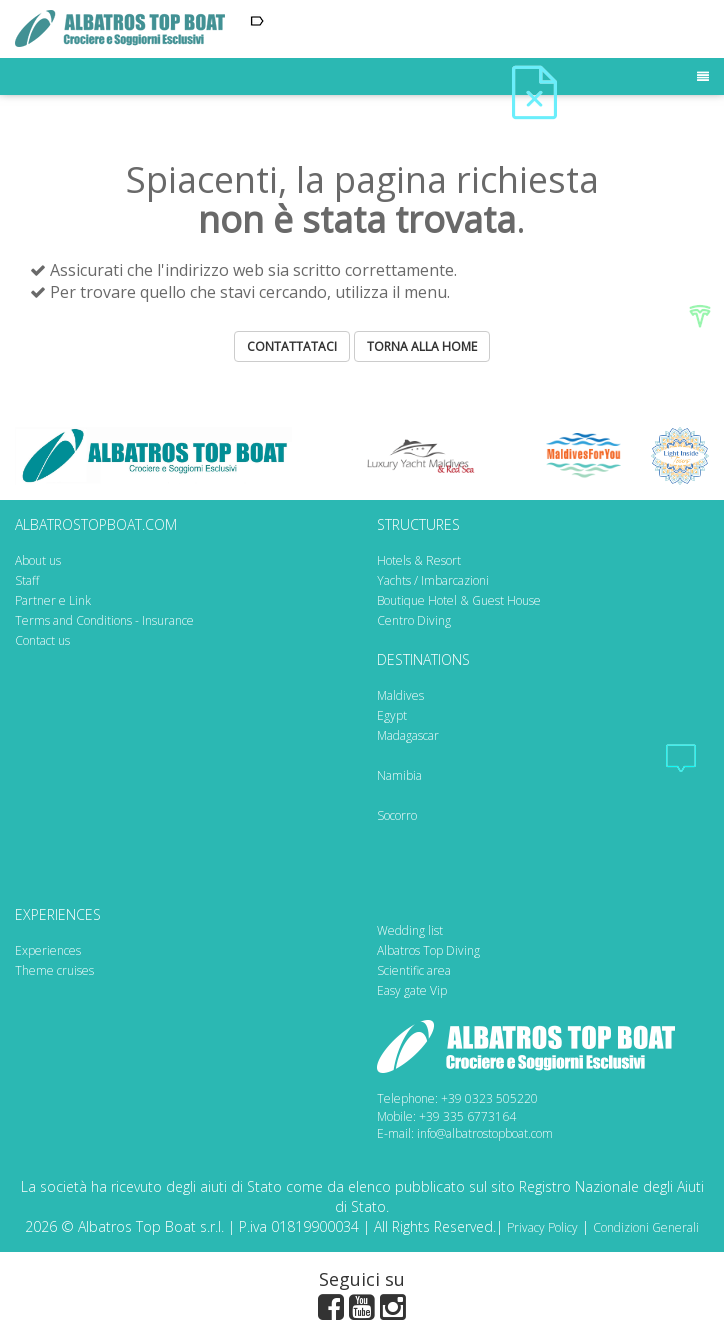  Describe the element at coordinates (700, 316) in the screenshot. I see `Tesla brand logo` at that location.